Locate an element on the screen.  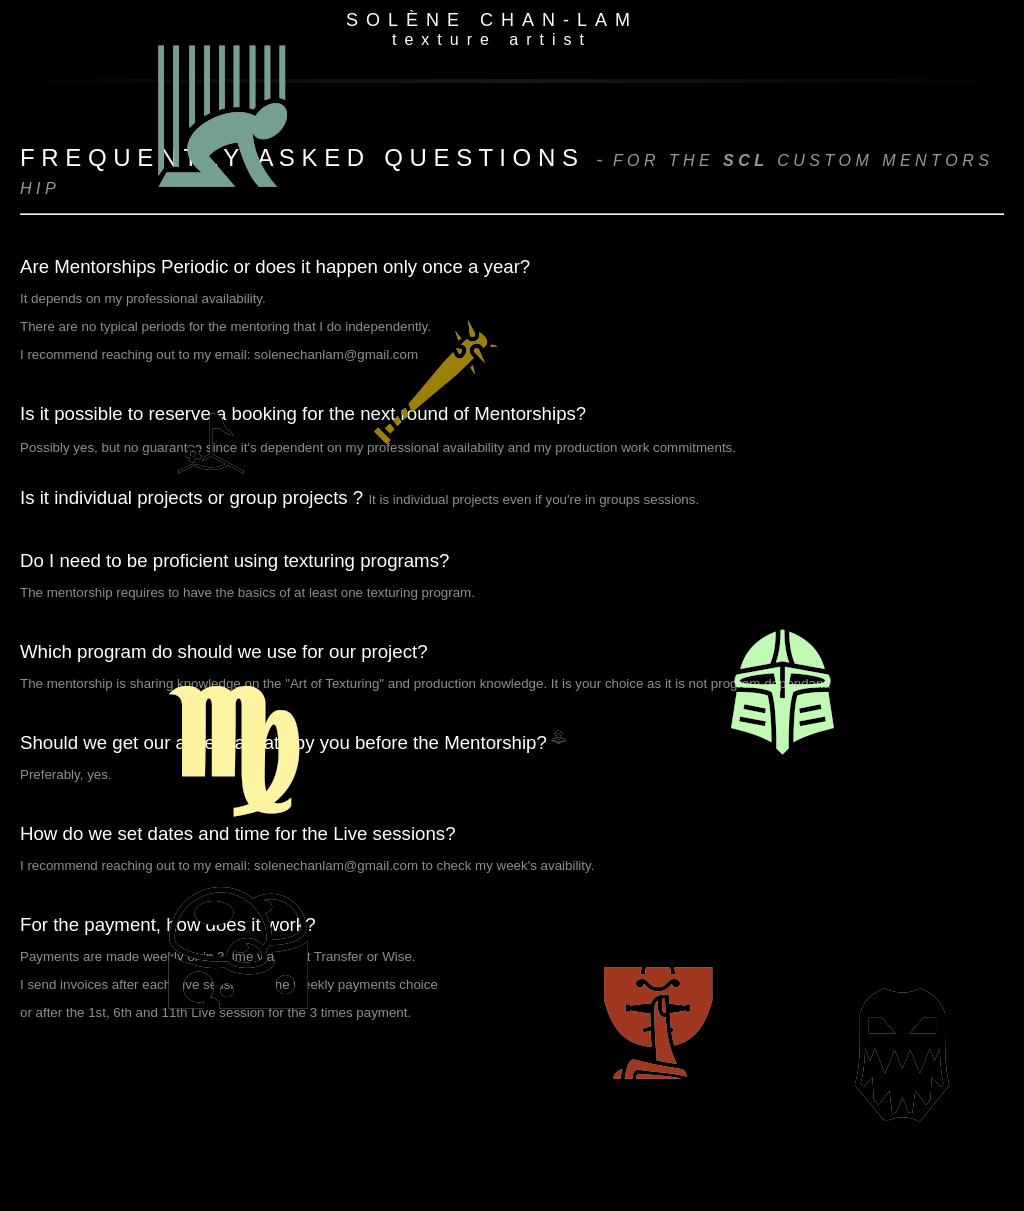
indicates a brewing or crafting process in progress is located at coordinates (238, 939).